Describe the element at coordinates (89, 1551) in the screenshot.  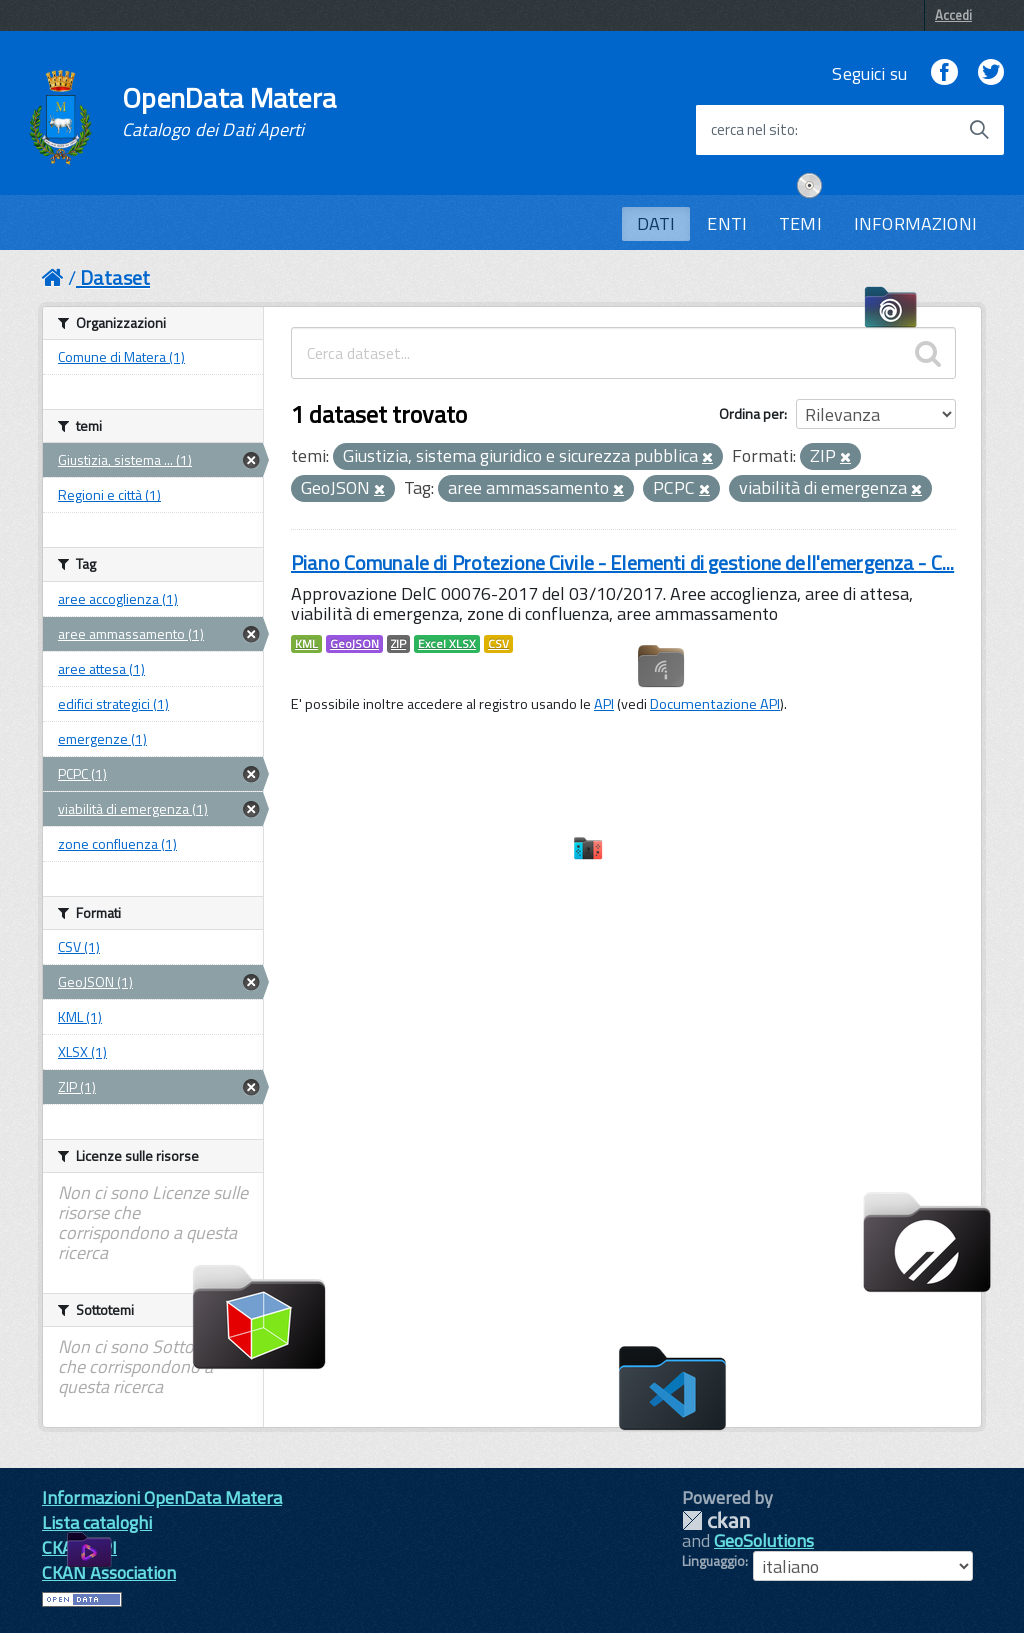
I see `open wondershare vidair video files folder` at that location.